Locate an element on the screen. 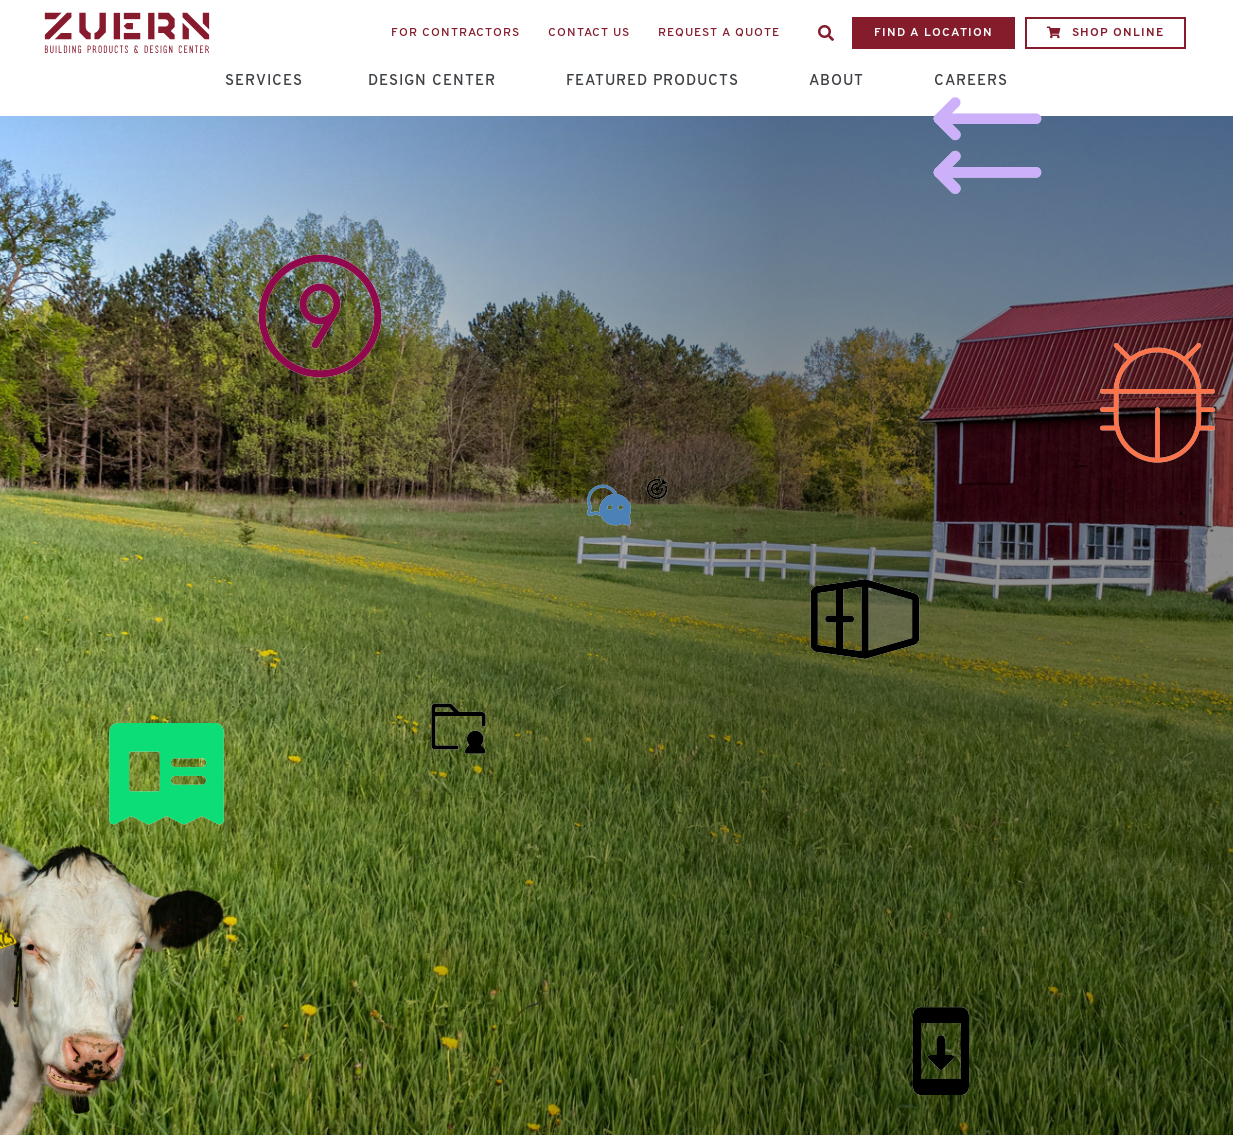 The image size is (1233, 1135). download a system update to your device is located at coordinates (941, 1051).